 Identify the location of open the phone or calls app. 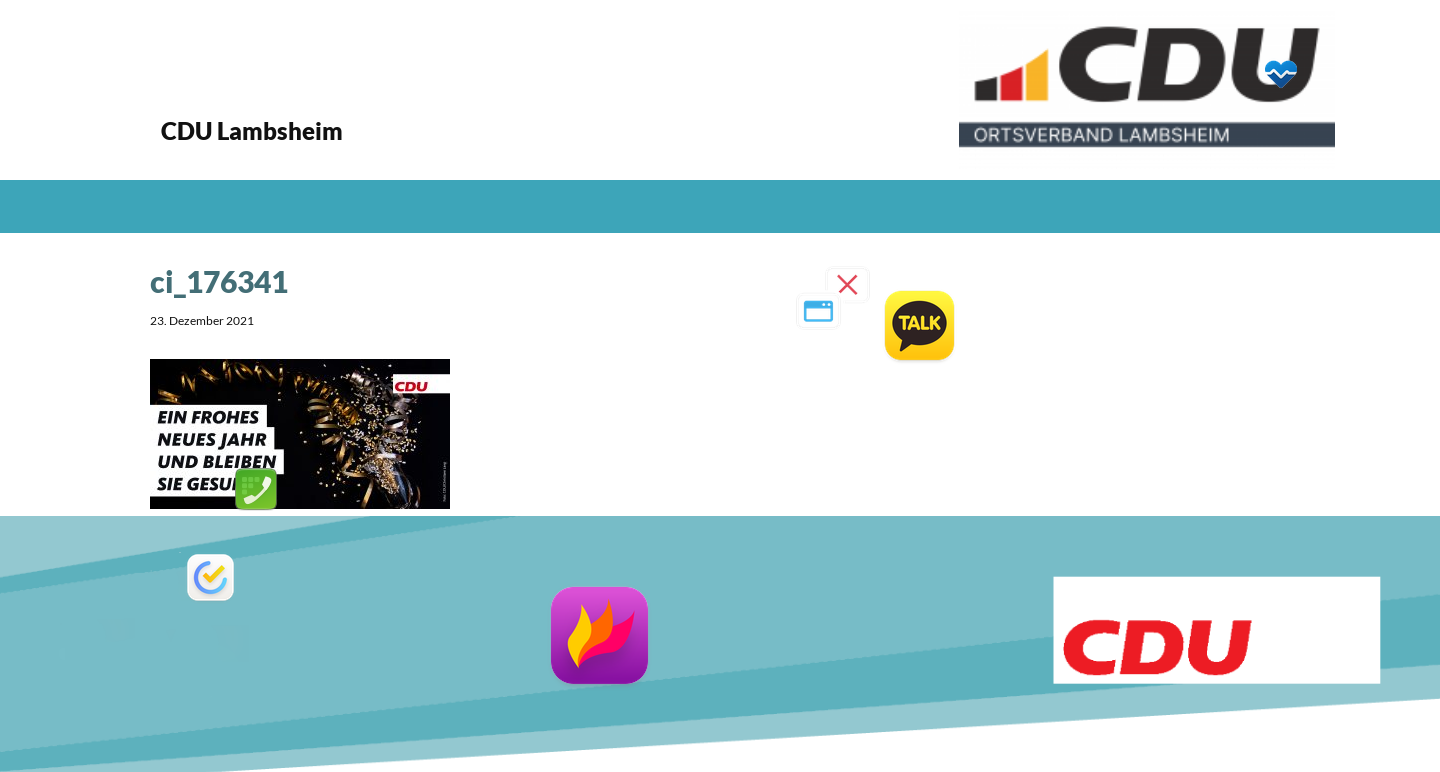
(256, 489).